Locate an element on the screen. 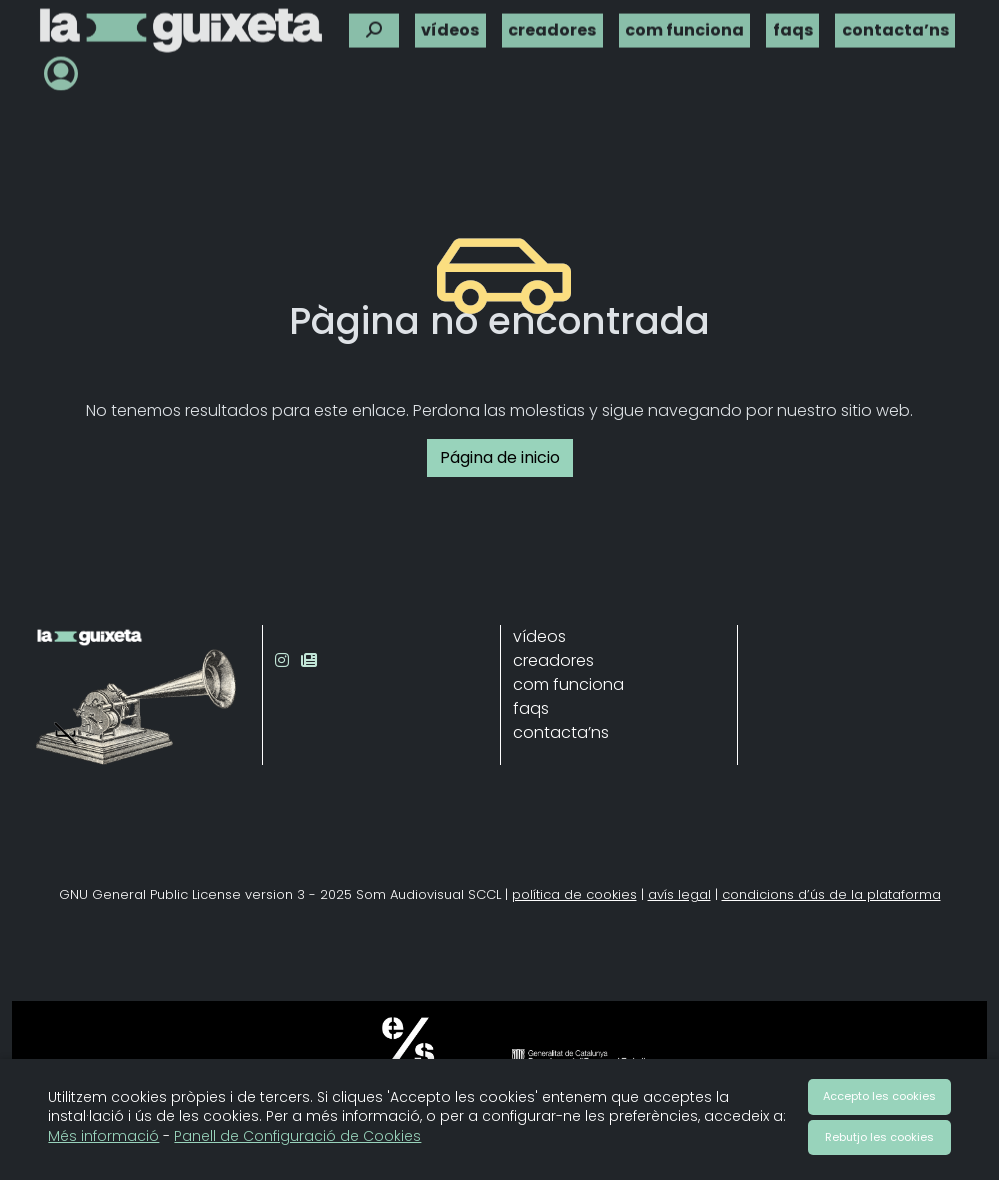  disable spacebar or space key input is located at coordinates (65, 733).